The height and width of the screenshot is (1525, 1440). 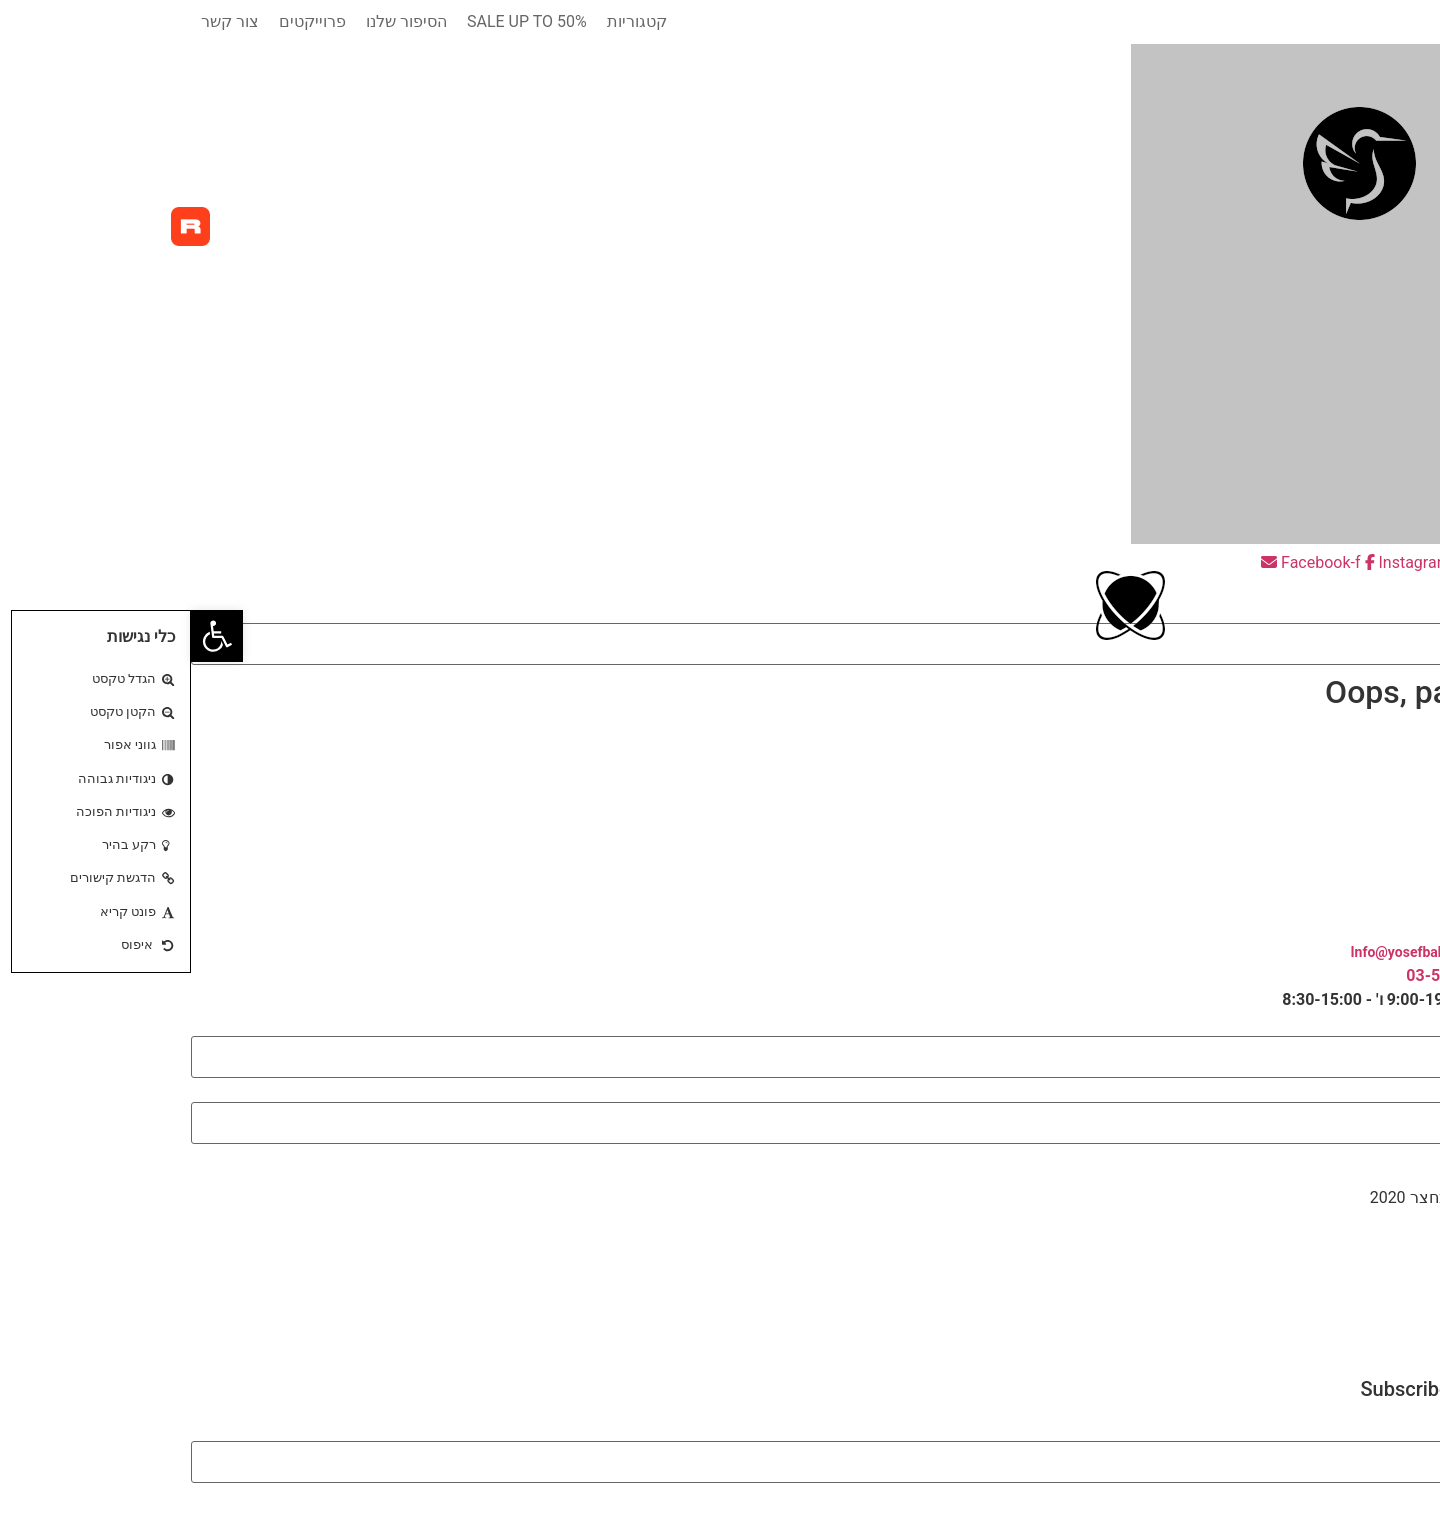 What do you see at coordinates (190, 226) in the screenshot?
I see `open the rarible NFT marketplace app` at bounding box center [190, 226].